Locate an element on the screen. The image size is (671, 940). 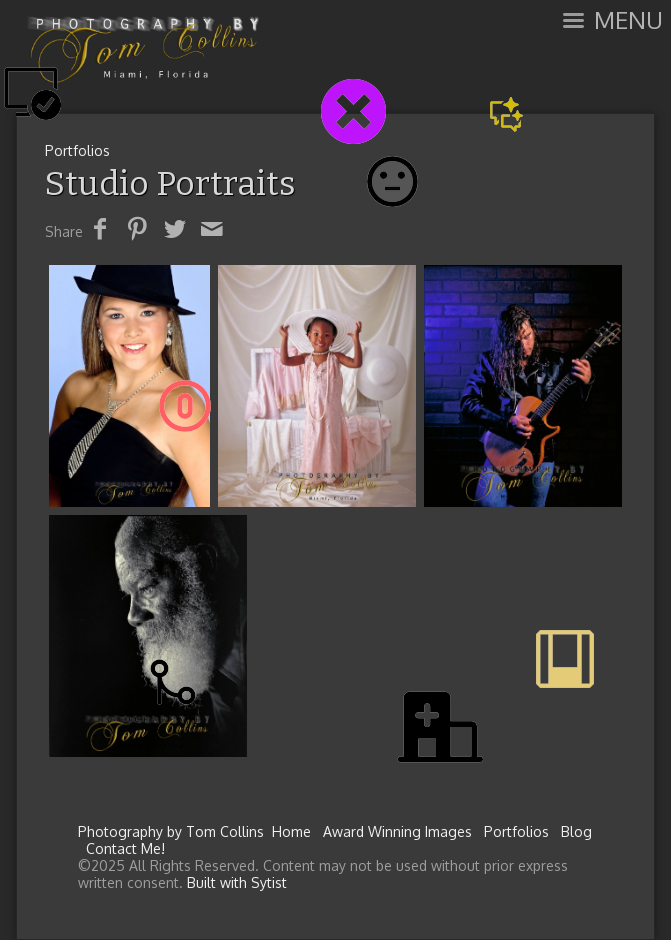
find nearby hospitals or medical facilities is located at coordinates (436, 727).